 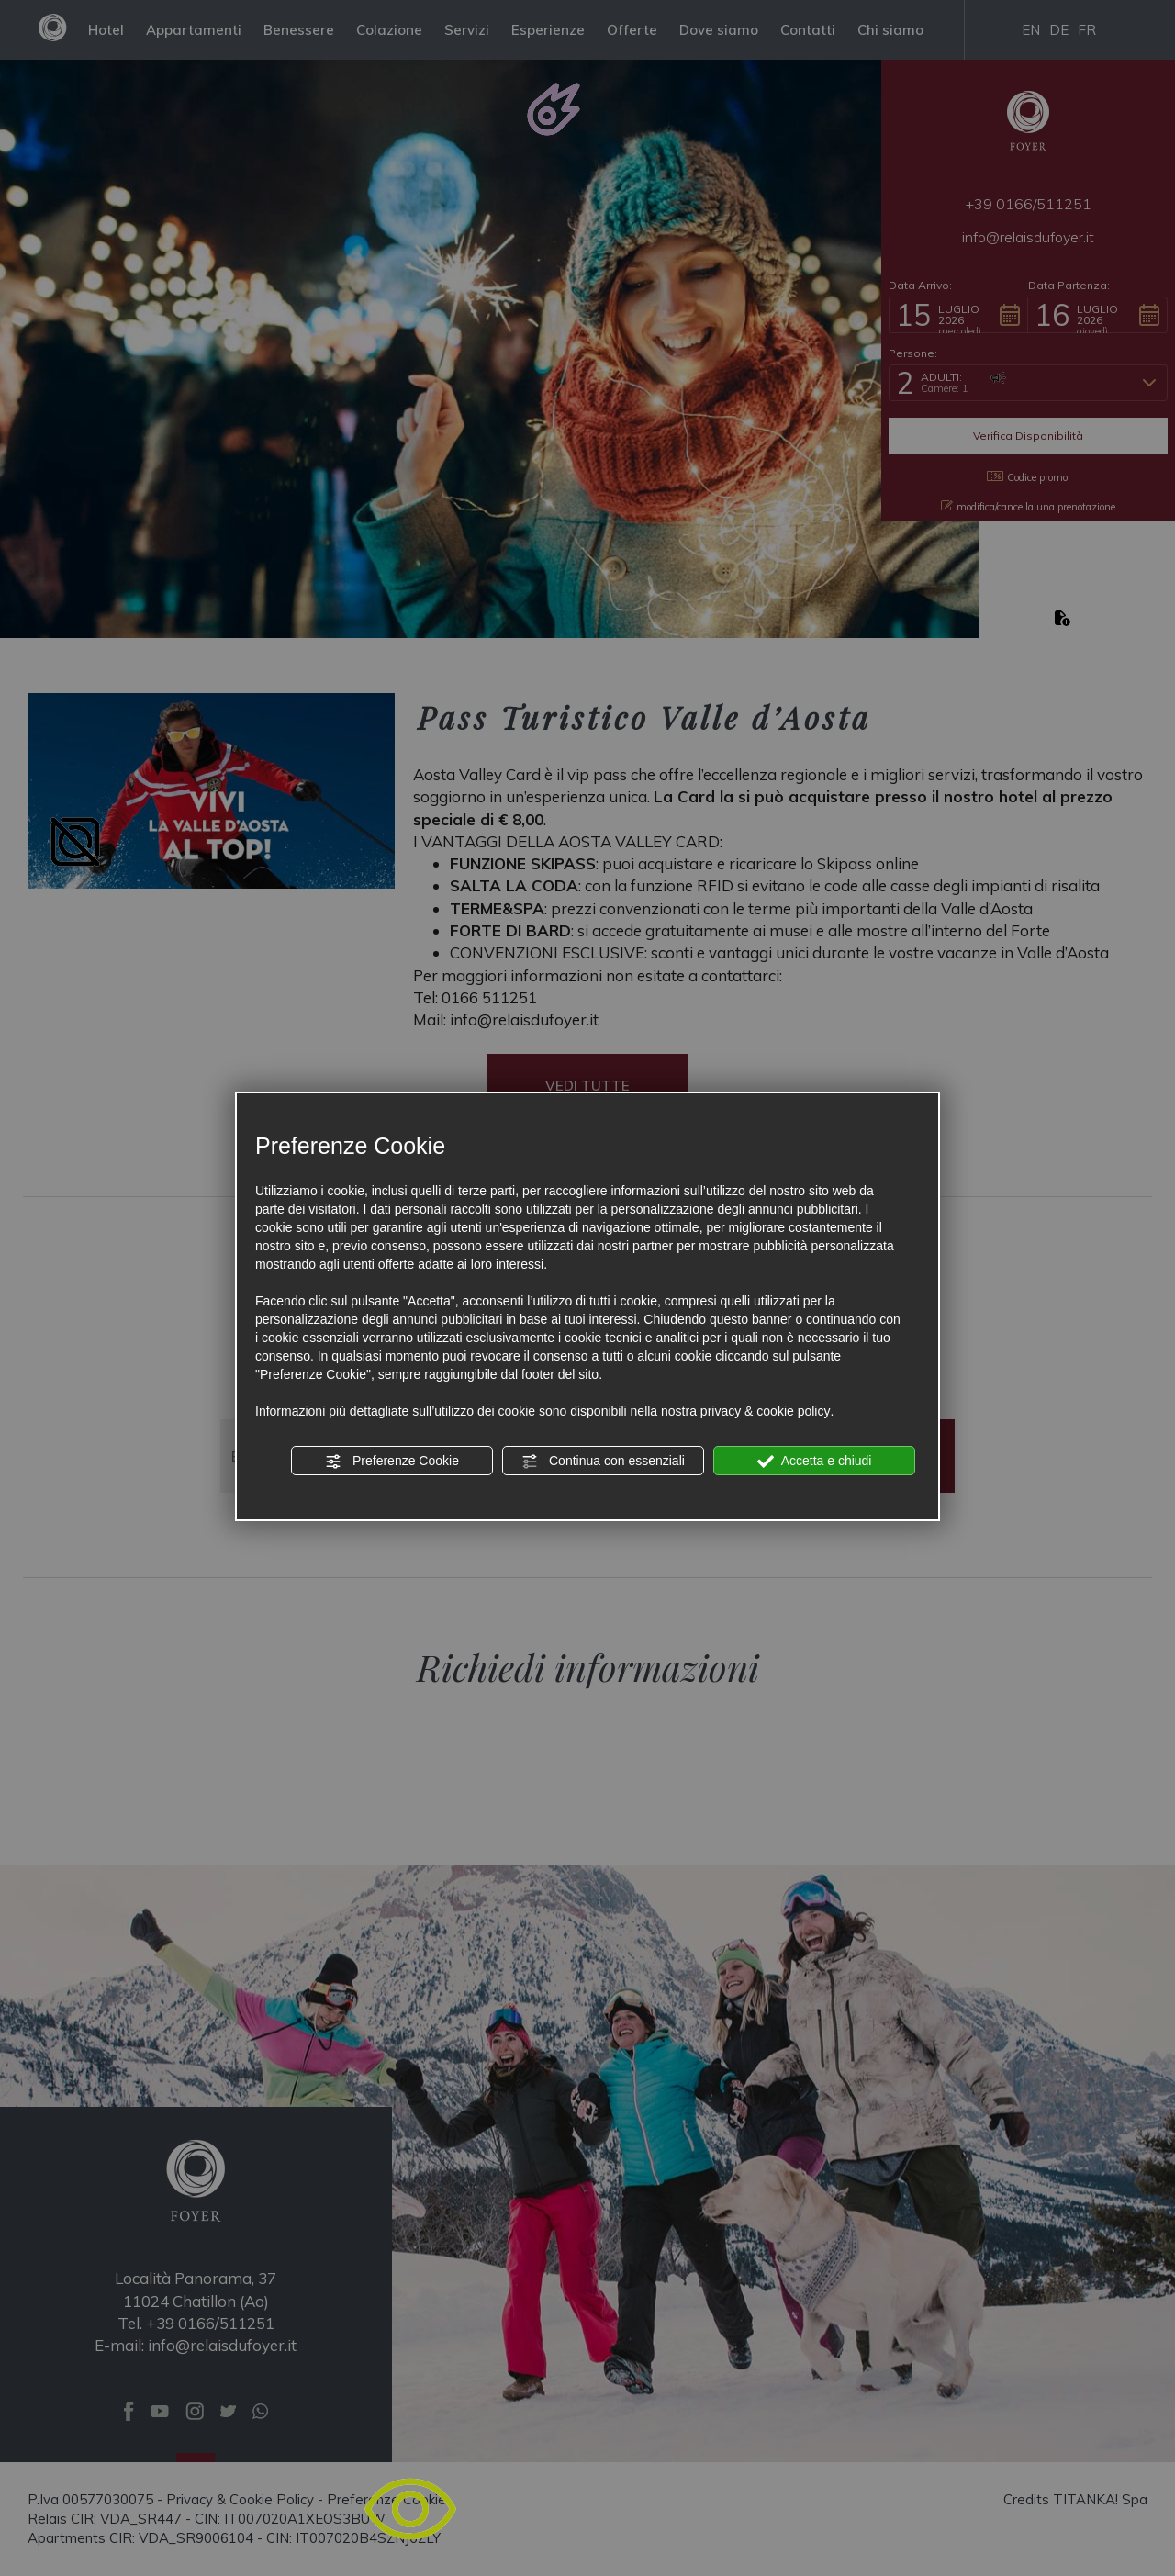 What do you see at coordinates (410, 2509) in the screenshot?
I see `view or preview content` at bounding box center [410, 2509].